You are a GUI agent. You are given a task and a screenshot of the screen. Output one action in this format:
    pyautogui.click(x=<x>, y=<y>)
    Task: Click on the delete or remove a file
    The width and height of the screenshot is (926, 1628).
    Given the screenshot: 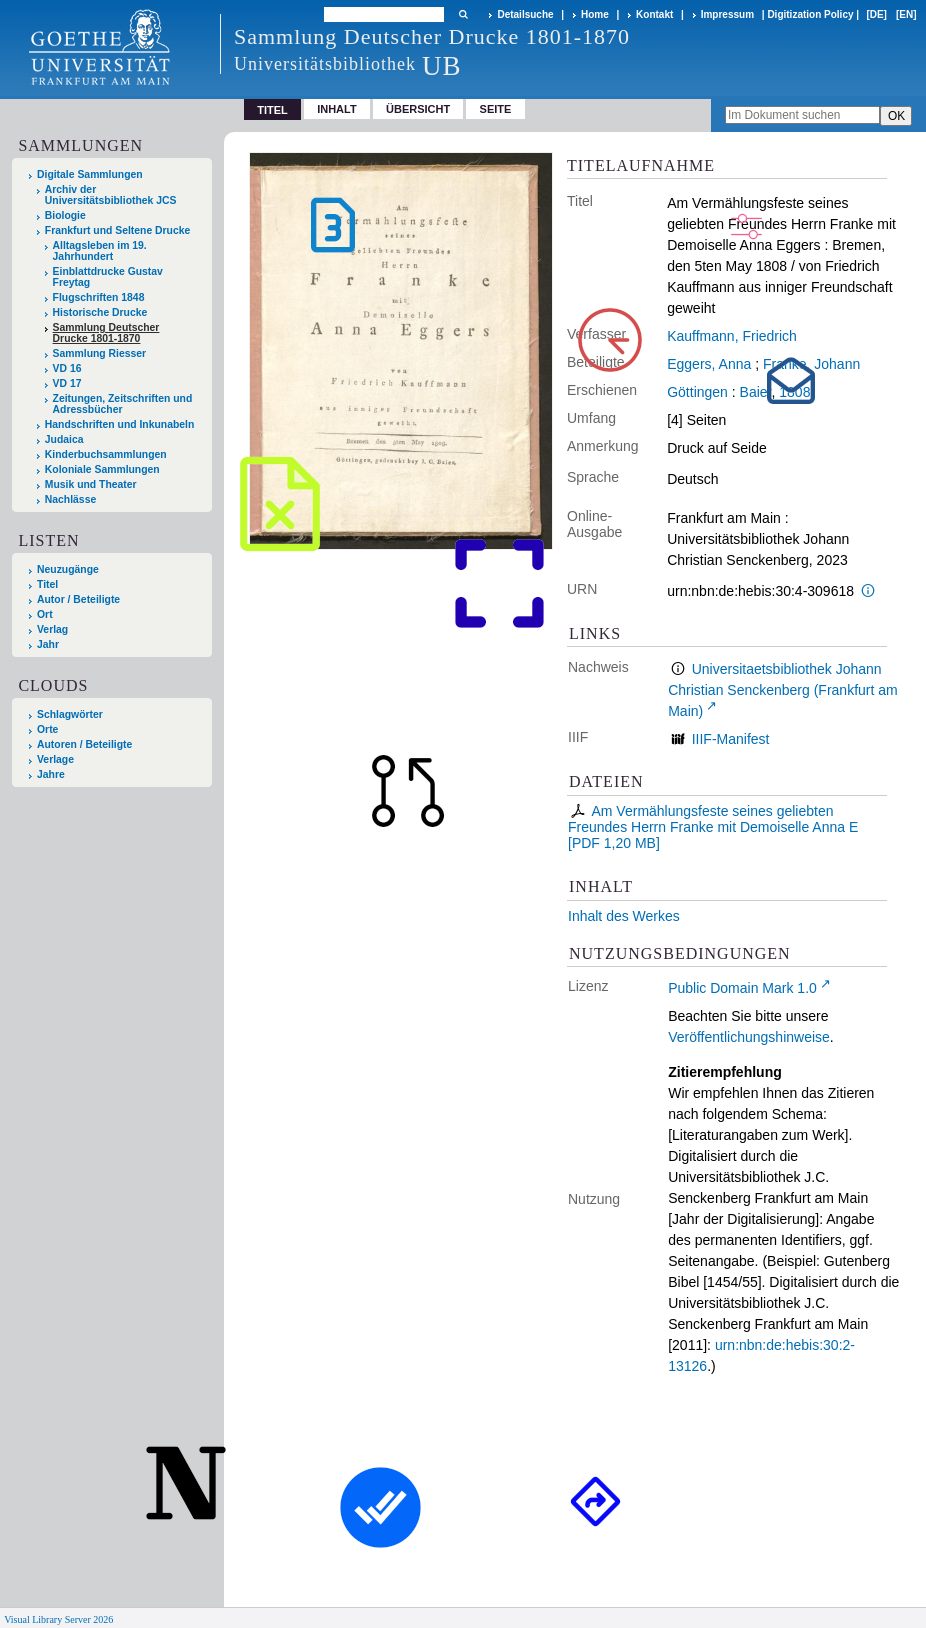 What is the action you would take?
    pyautogui.click(x=280, y=504)
    